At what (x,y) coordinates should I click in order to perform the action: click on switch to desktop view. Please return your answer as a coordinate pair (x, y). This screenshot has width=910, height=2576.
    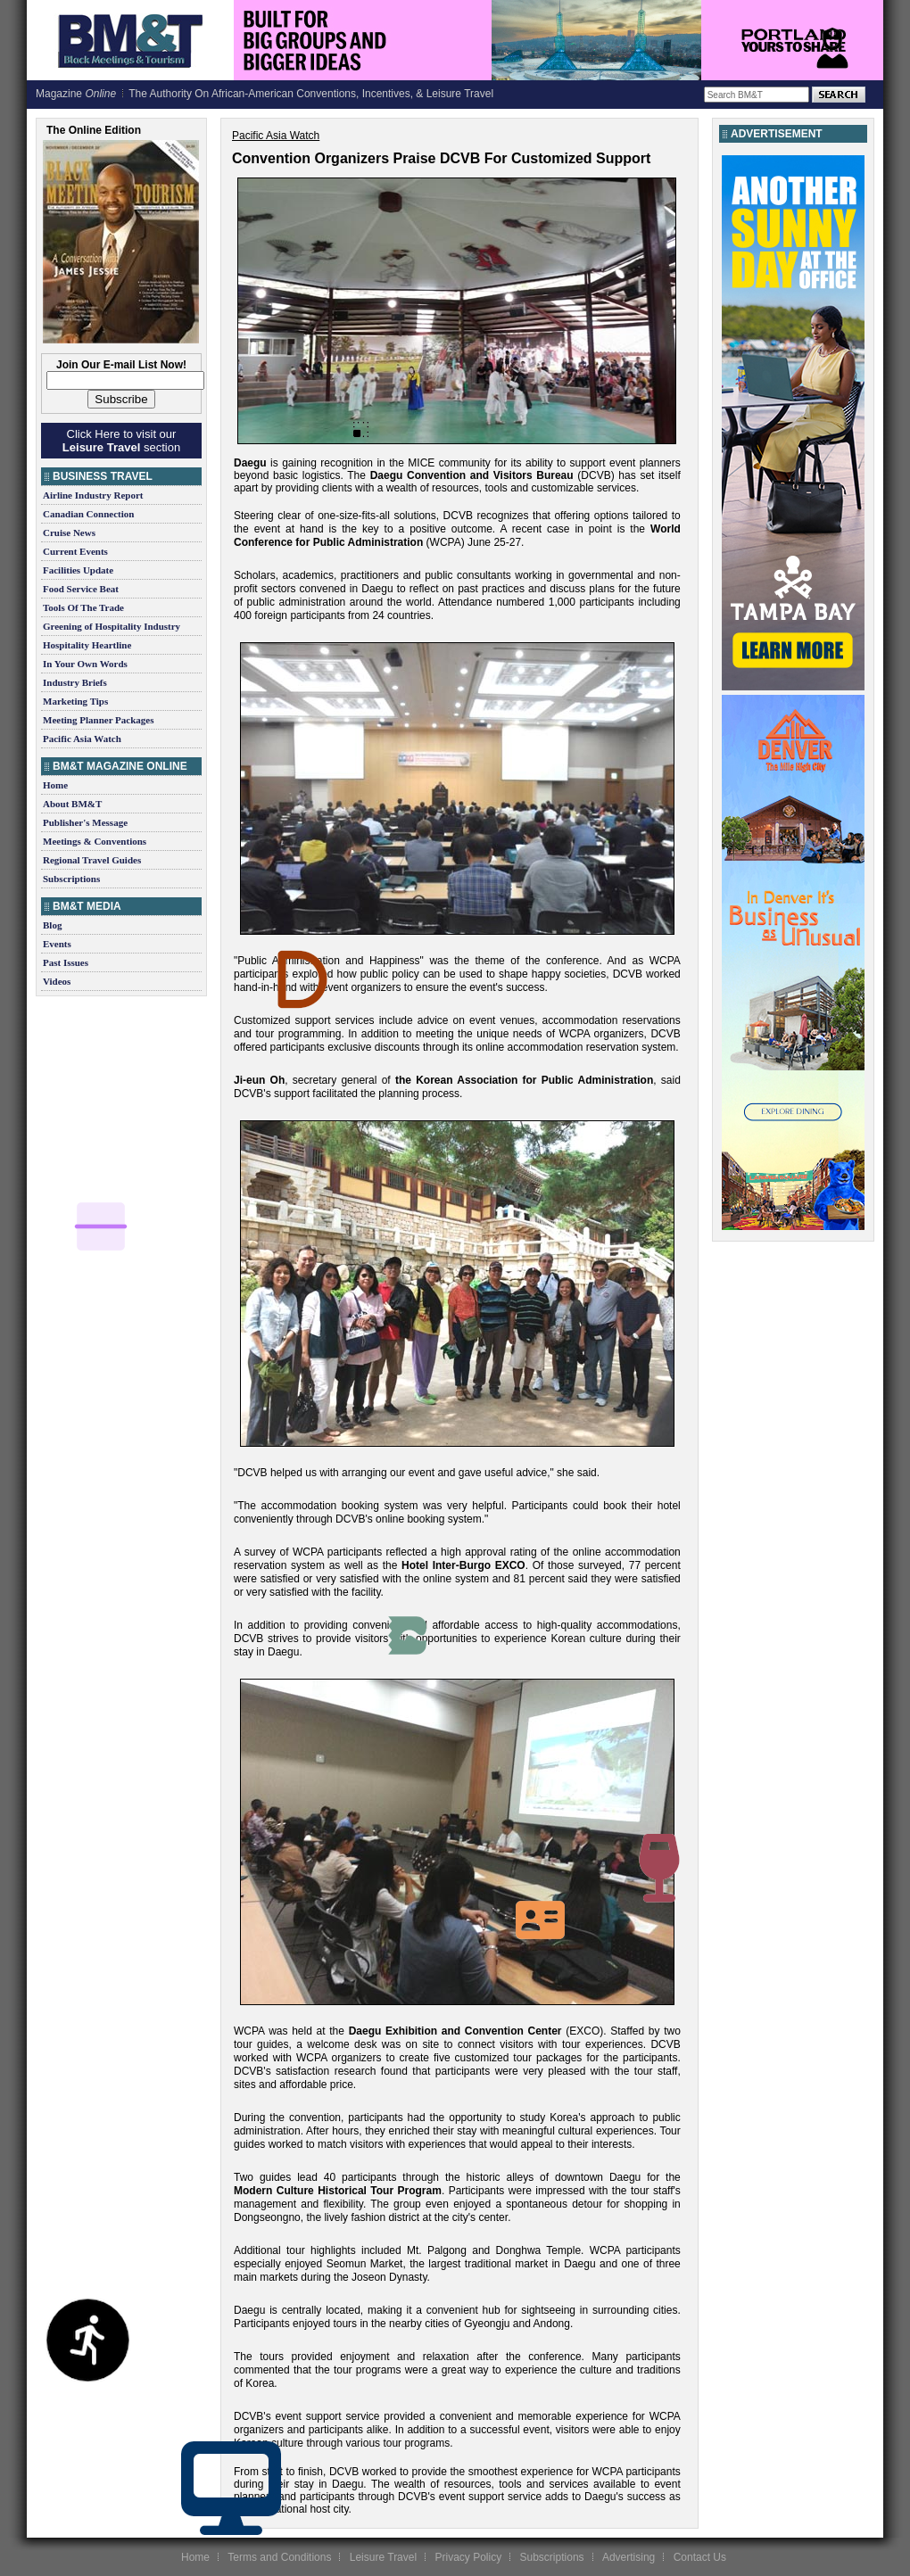
    Looking at the image, I should click on (231, 2485).